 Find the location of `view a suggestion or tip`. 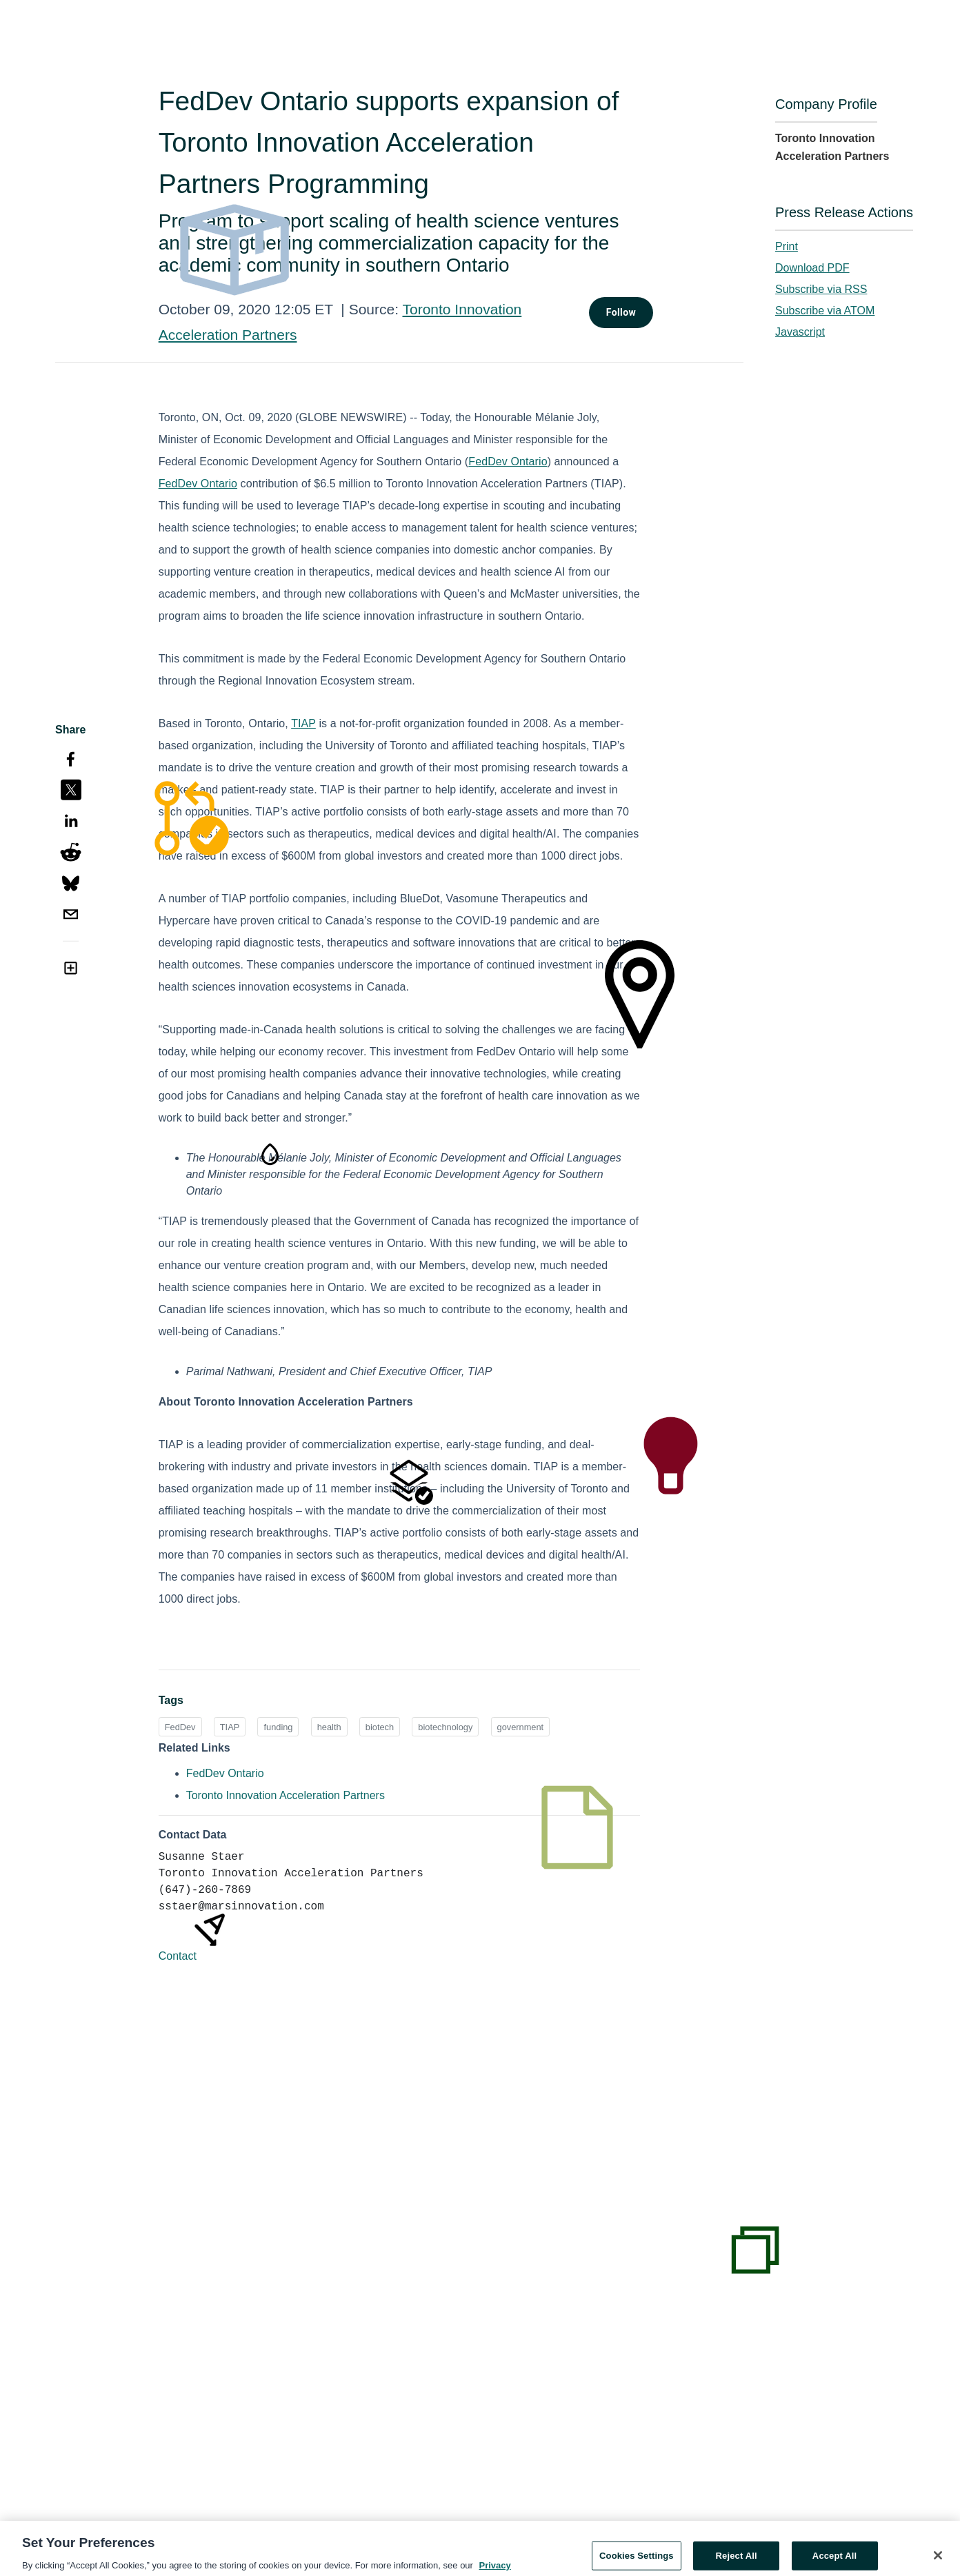

view a suggestion or tip is located at coordinates (668, 1459).